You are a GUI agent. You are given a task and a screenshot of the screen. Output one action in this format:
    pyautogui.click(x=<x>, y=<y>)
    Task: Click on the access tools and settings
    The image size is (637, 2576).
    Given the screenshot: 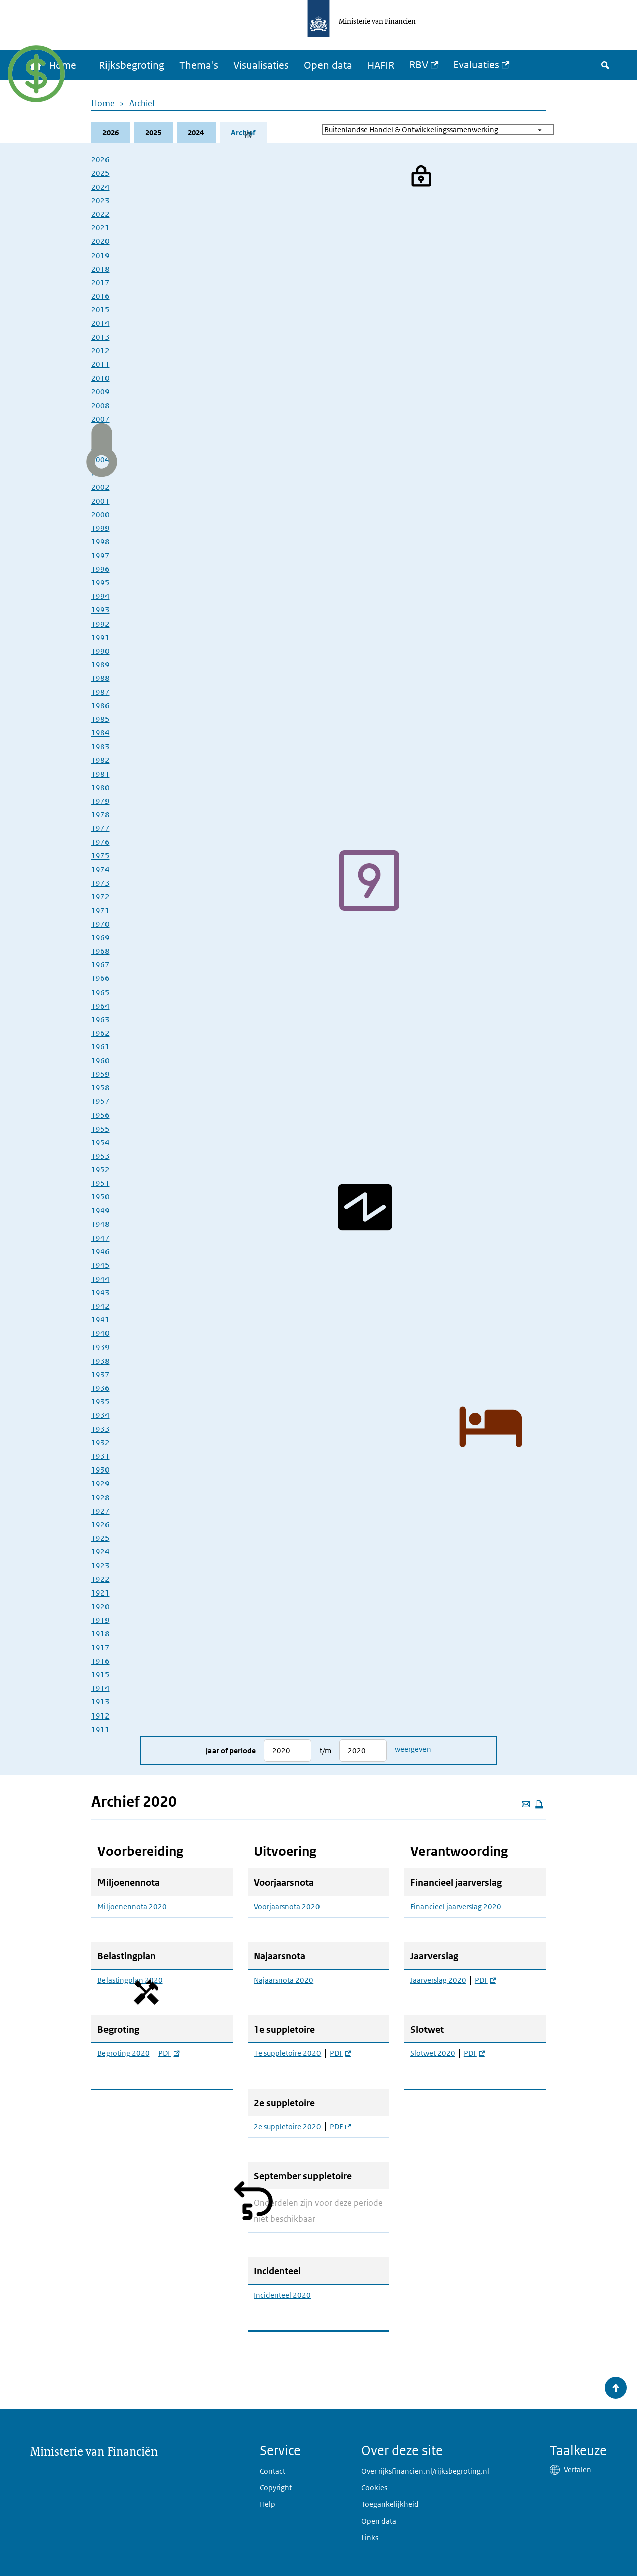 What is the action you would take?
    pyautogui.click(x=146, y=1992)
    